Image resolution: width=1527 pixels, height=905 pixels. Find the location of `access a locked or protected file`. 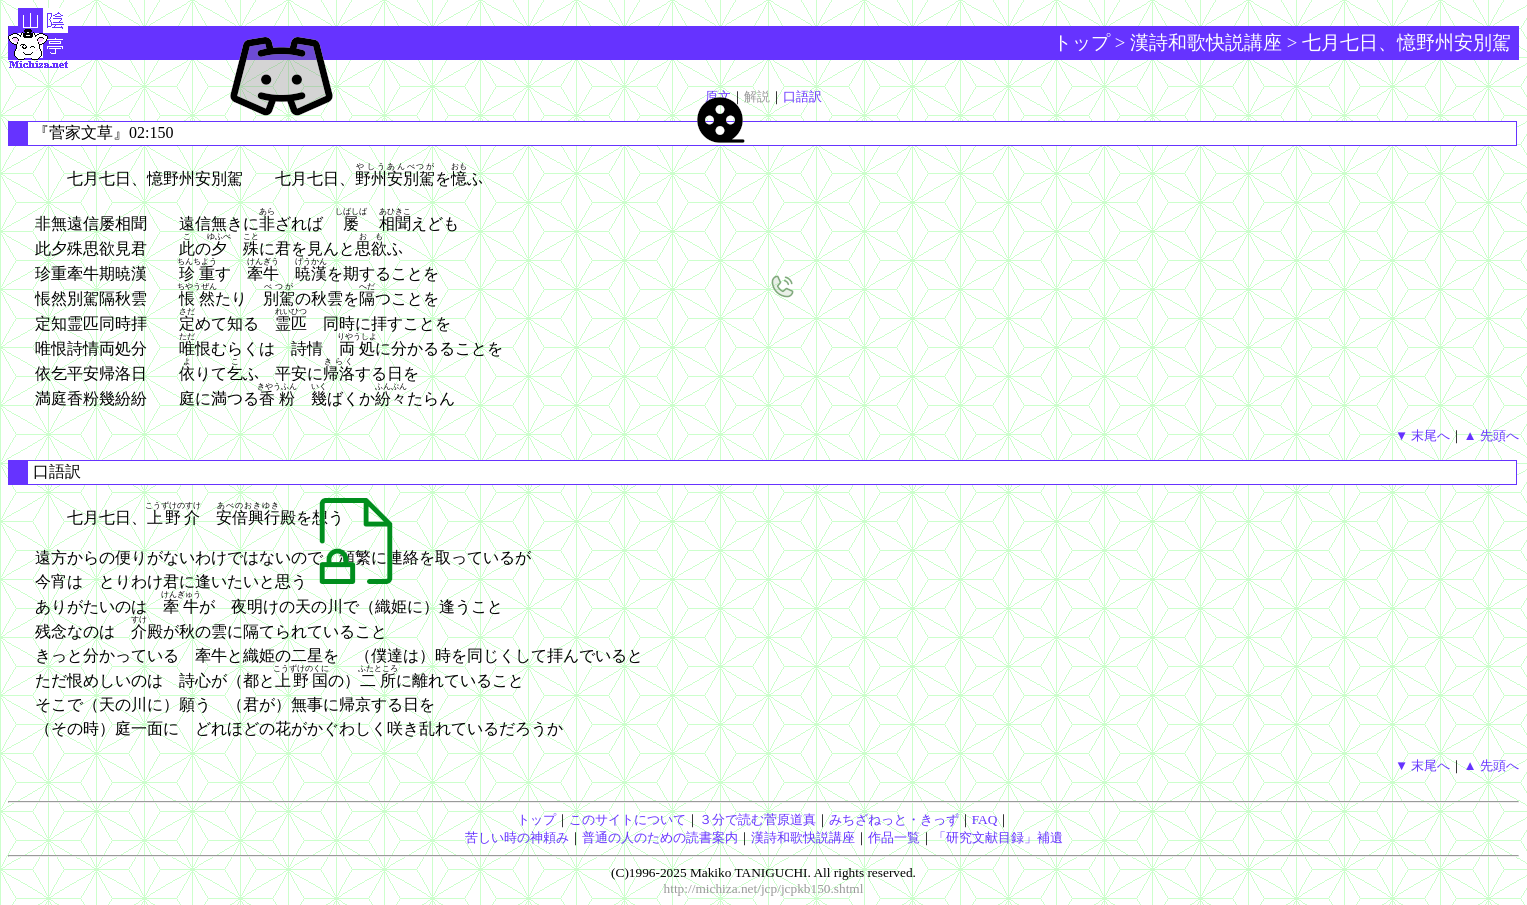

access a locked or protected file is located at coordinates (356, 541).